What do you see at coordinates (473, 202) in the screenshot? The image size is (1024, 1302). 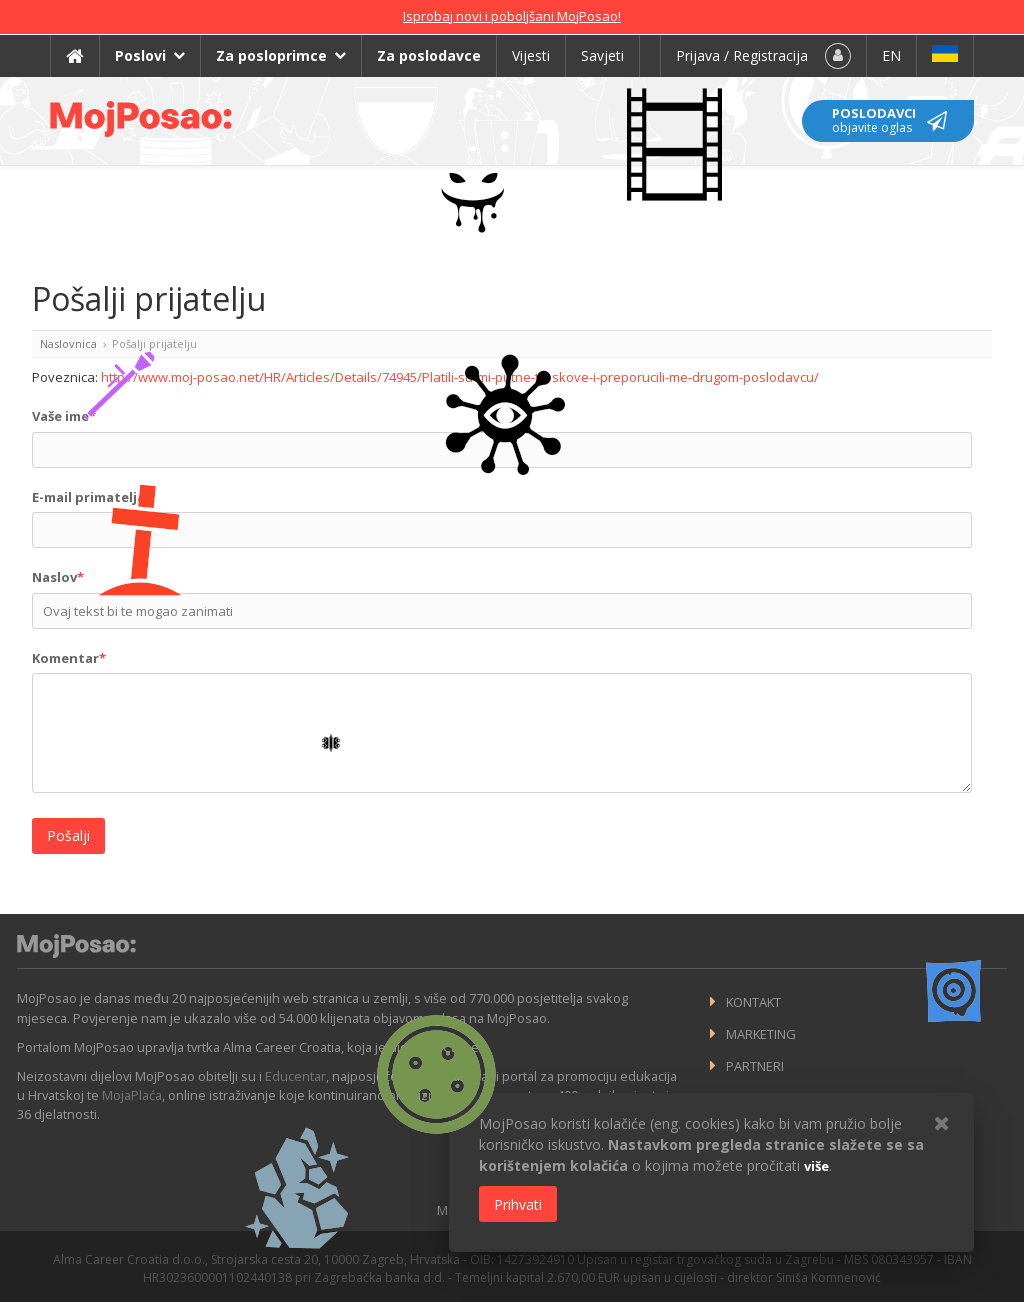 I see `indicates a delicious or tempting item` at bounding box center [473, 202].